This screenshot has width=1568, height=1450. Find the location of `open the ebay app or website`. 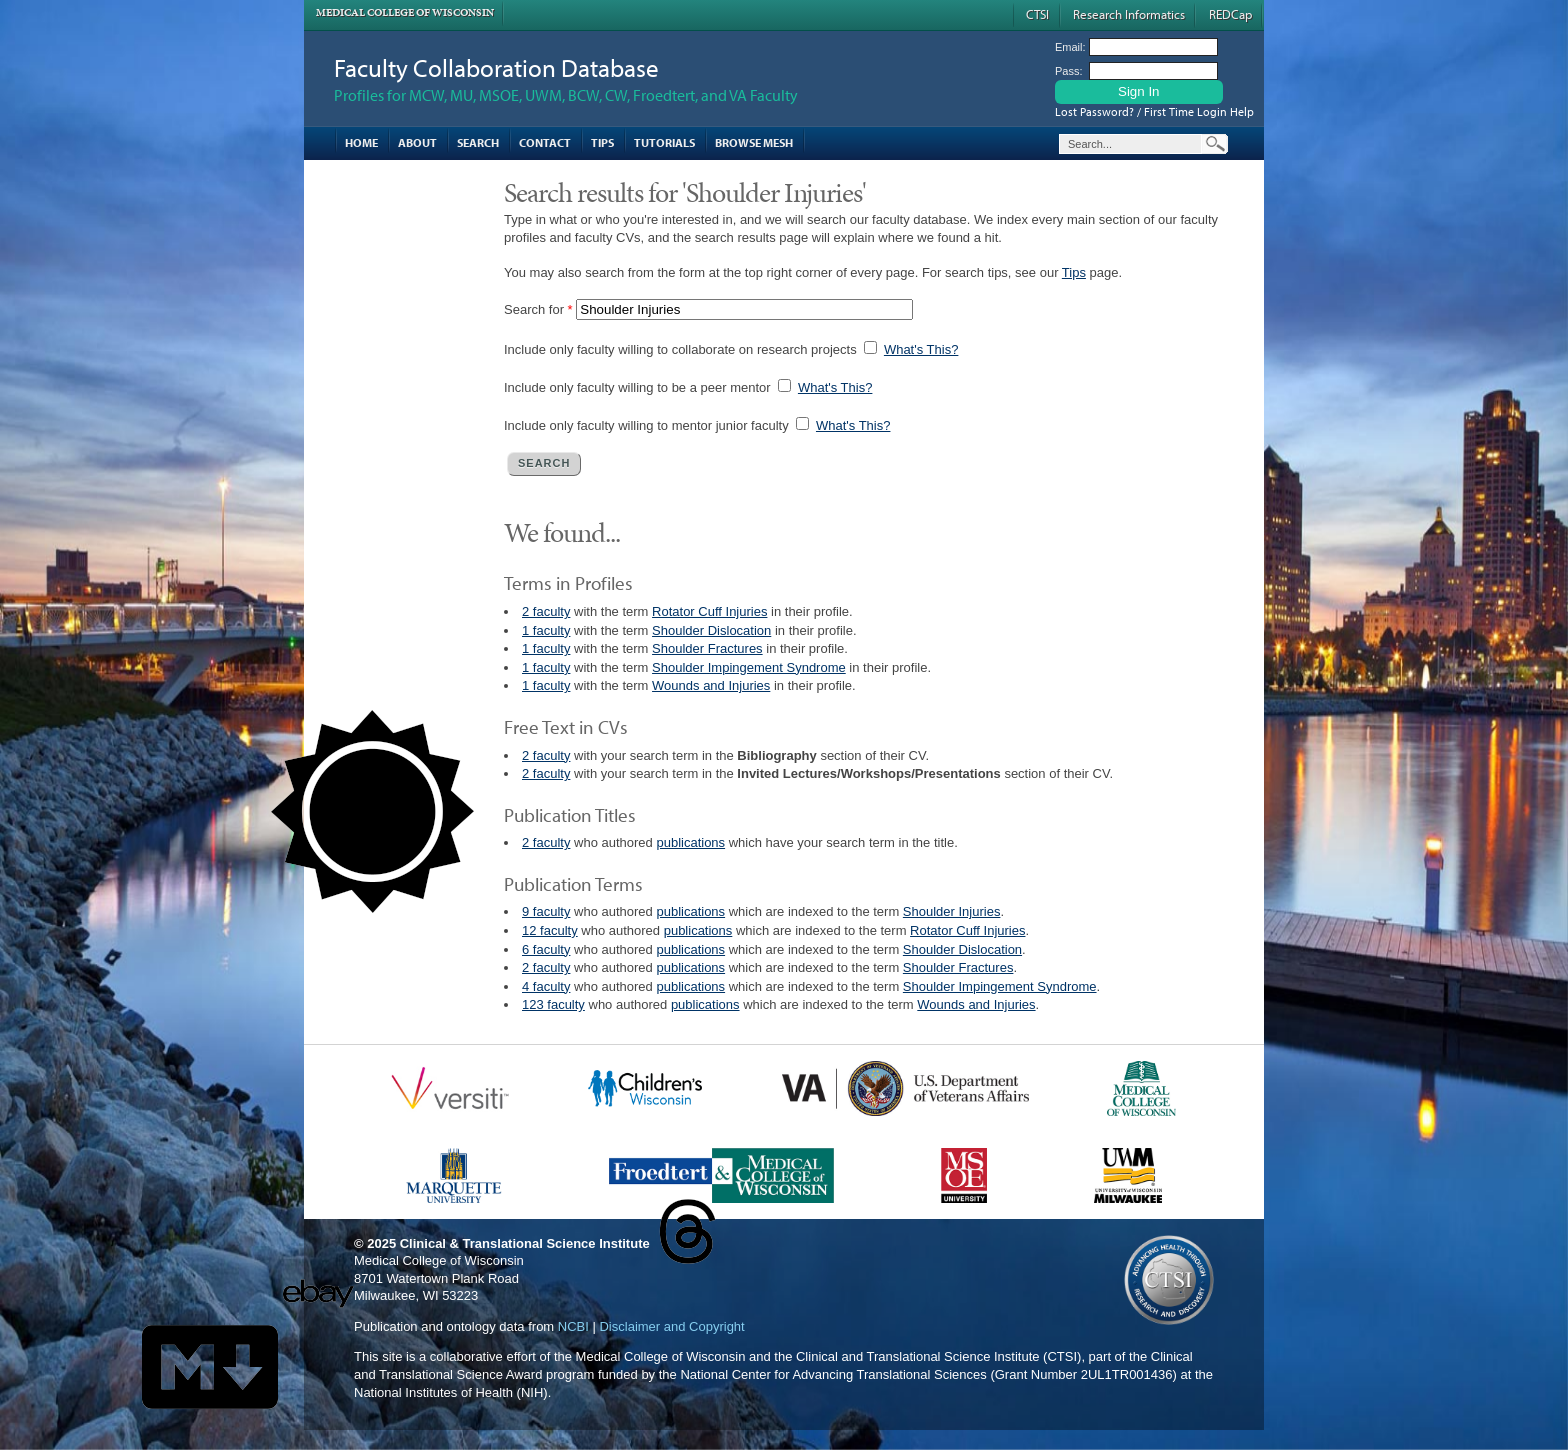

open the ebay app or website is located at coordinates (318, 1293).